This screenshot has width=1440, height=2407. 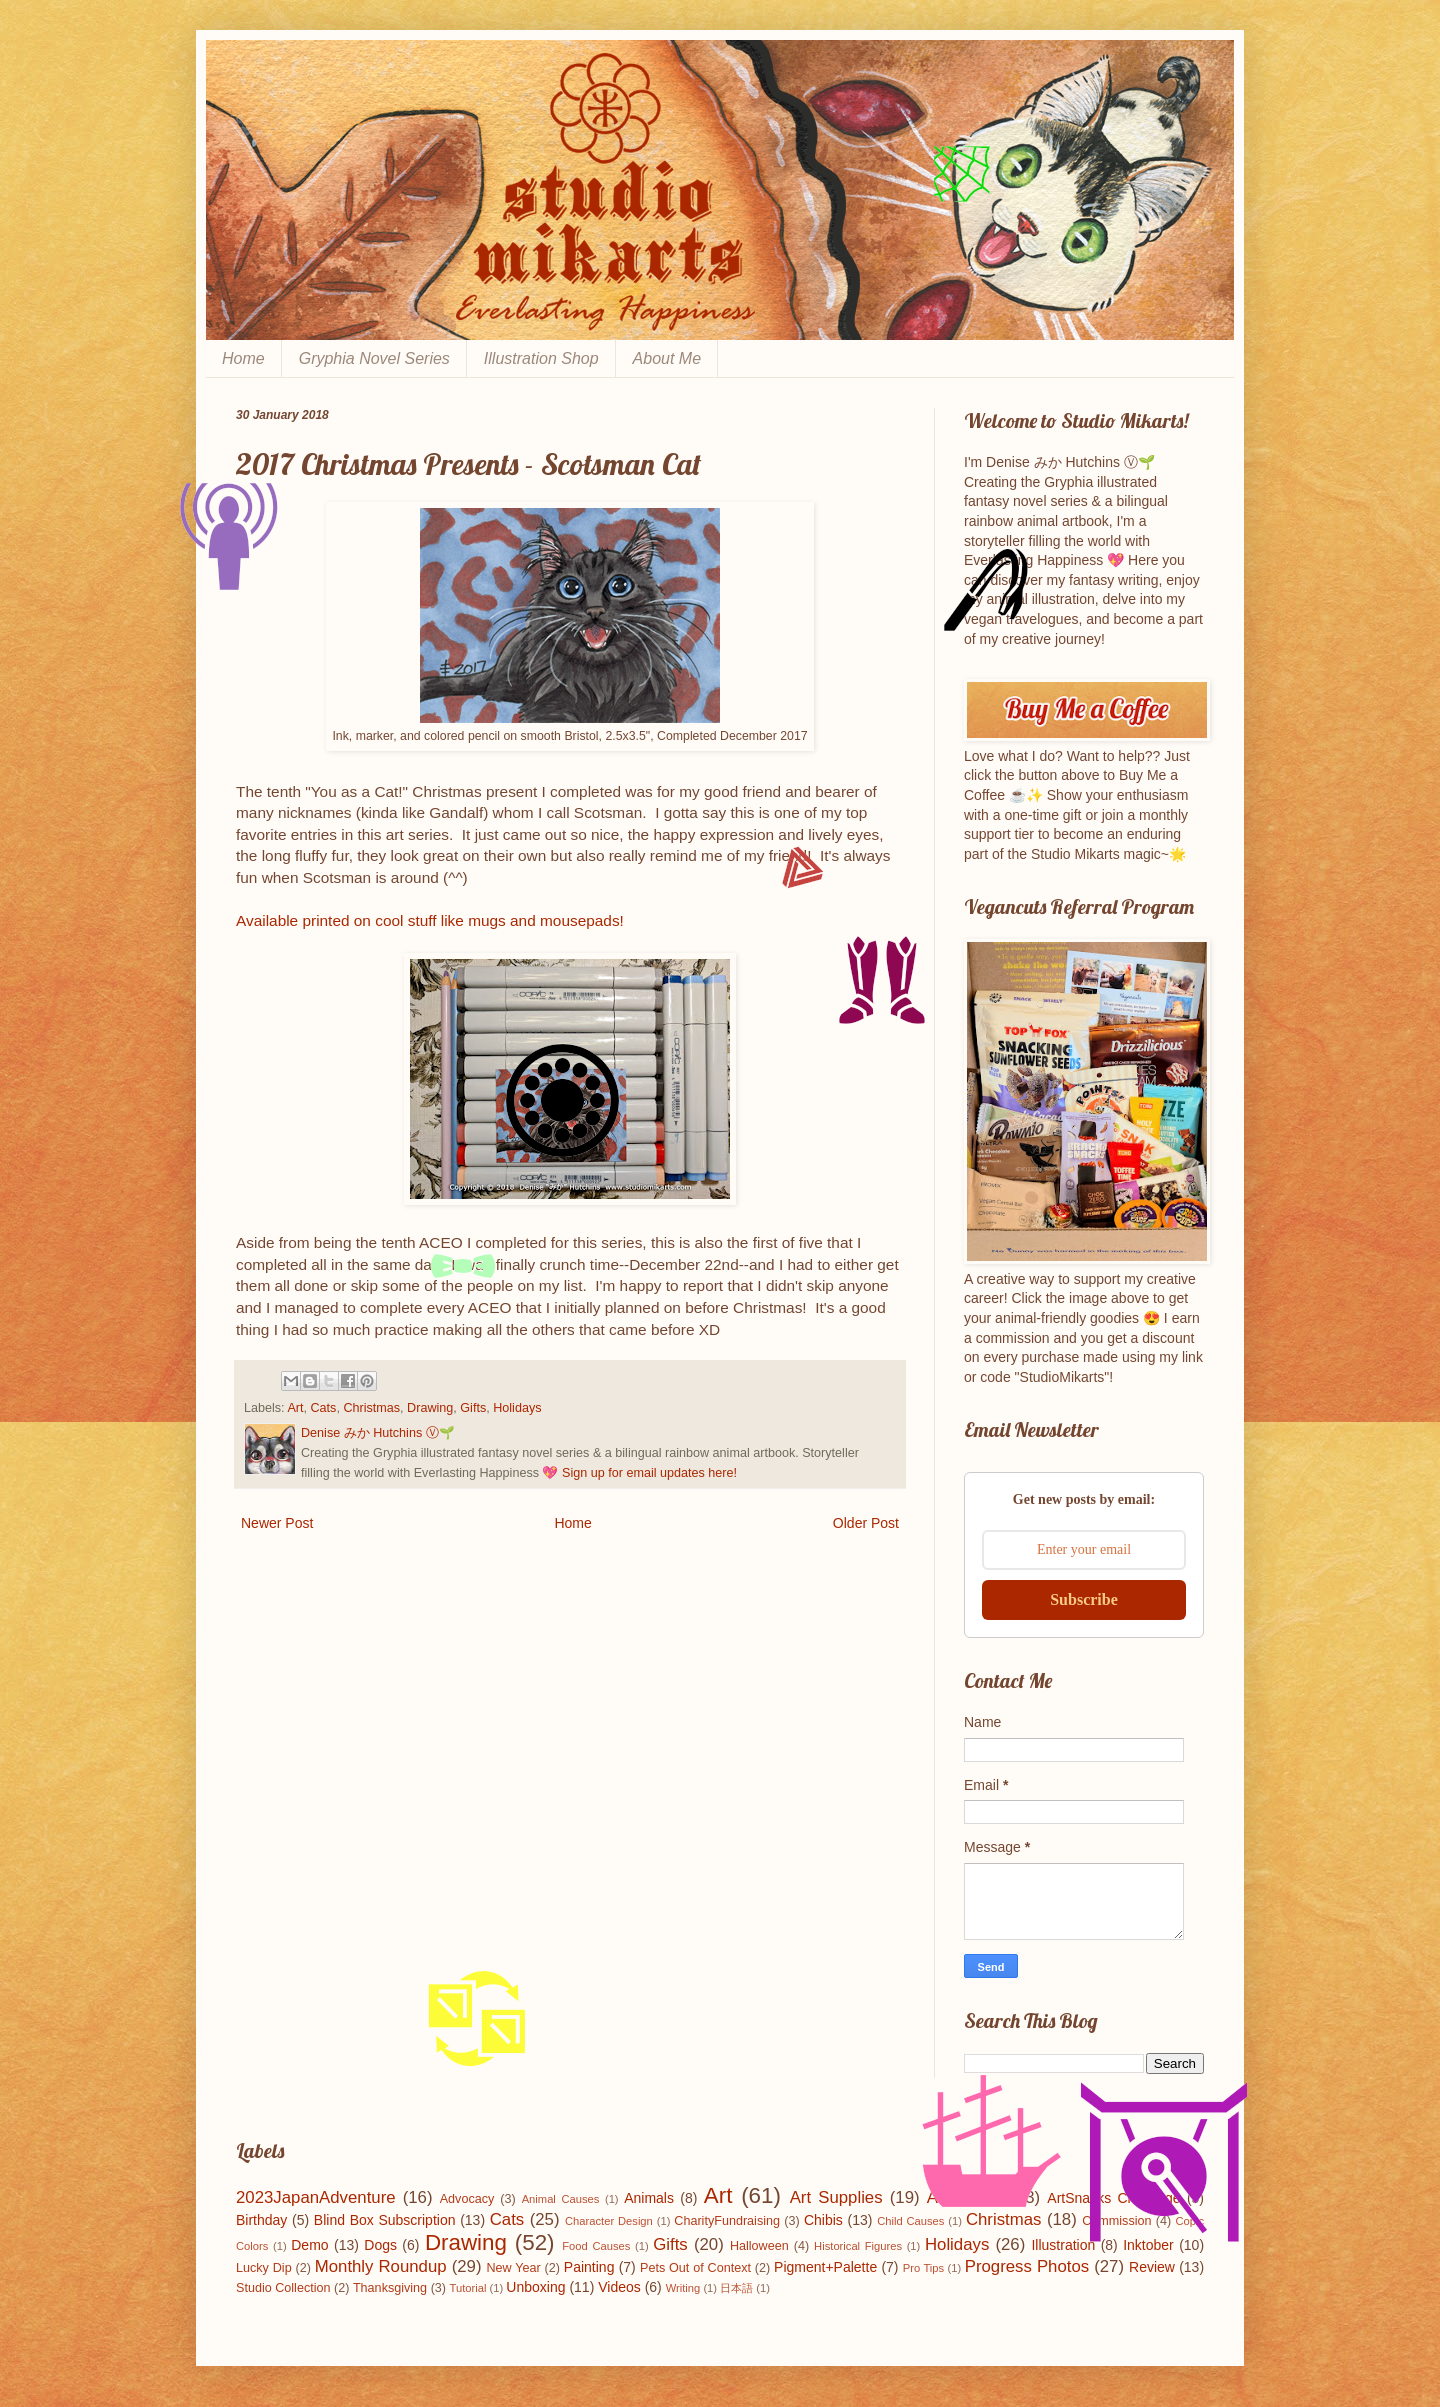 I want to click on indicates an impossible object or paradox concept, so click(x=802, y=867).